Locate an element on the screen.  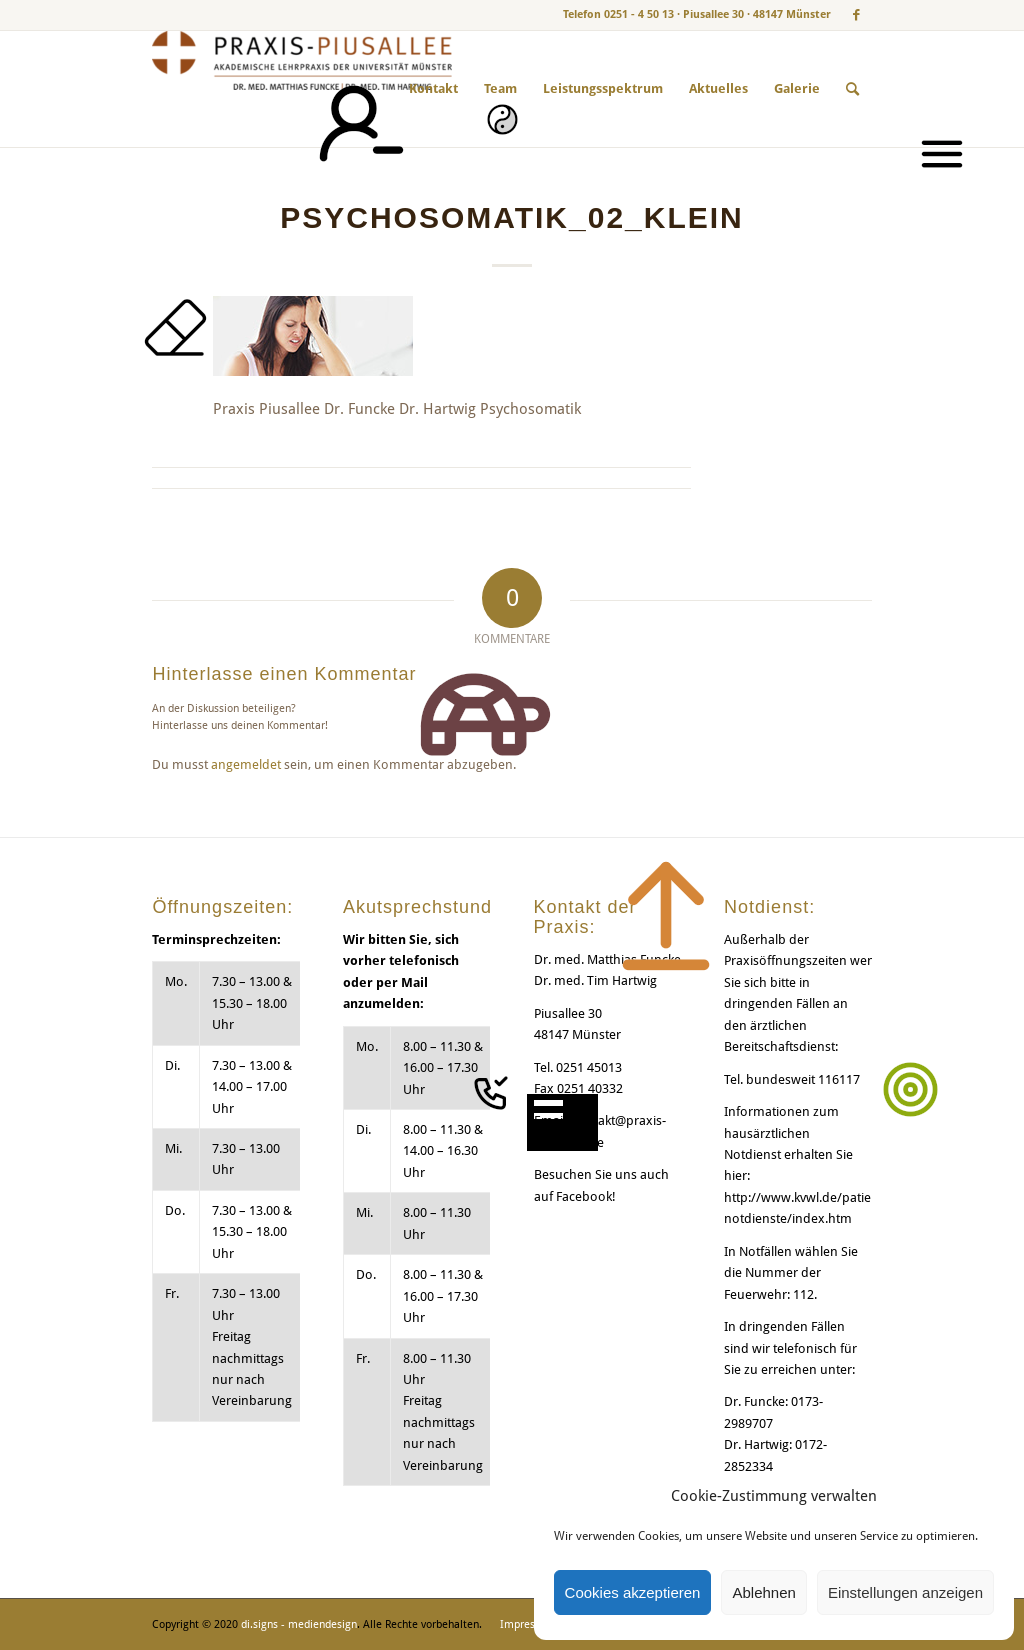
open navigation menu is located at coordinates (942, 154).